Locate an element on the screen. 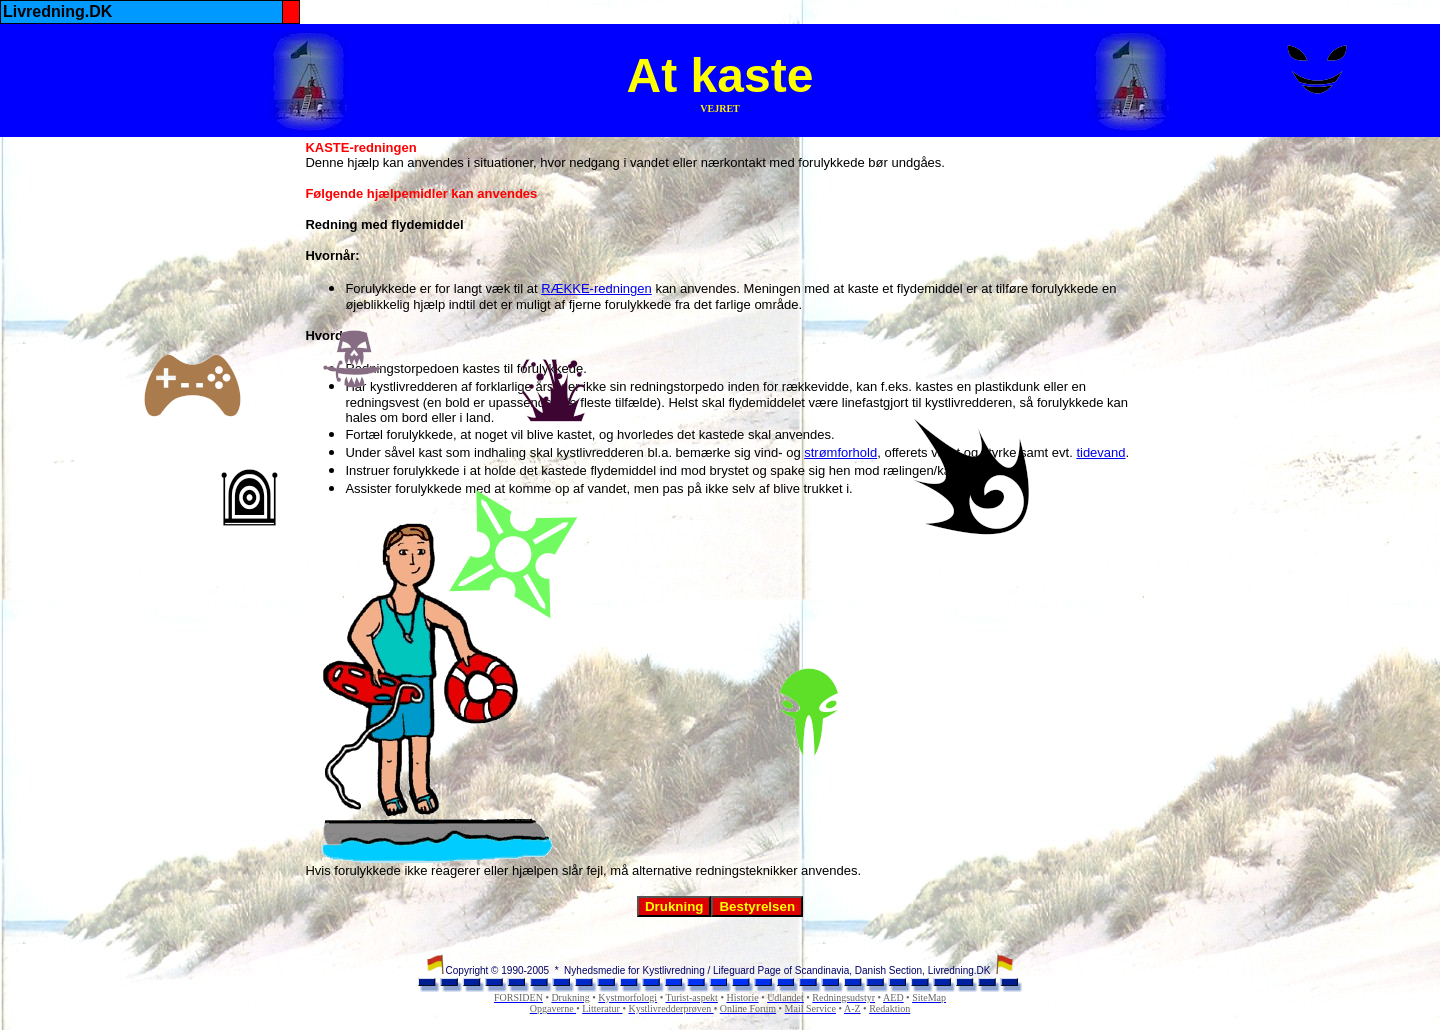  indicates a power-up or special ability activation is located at coordinates (971, 477).